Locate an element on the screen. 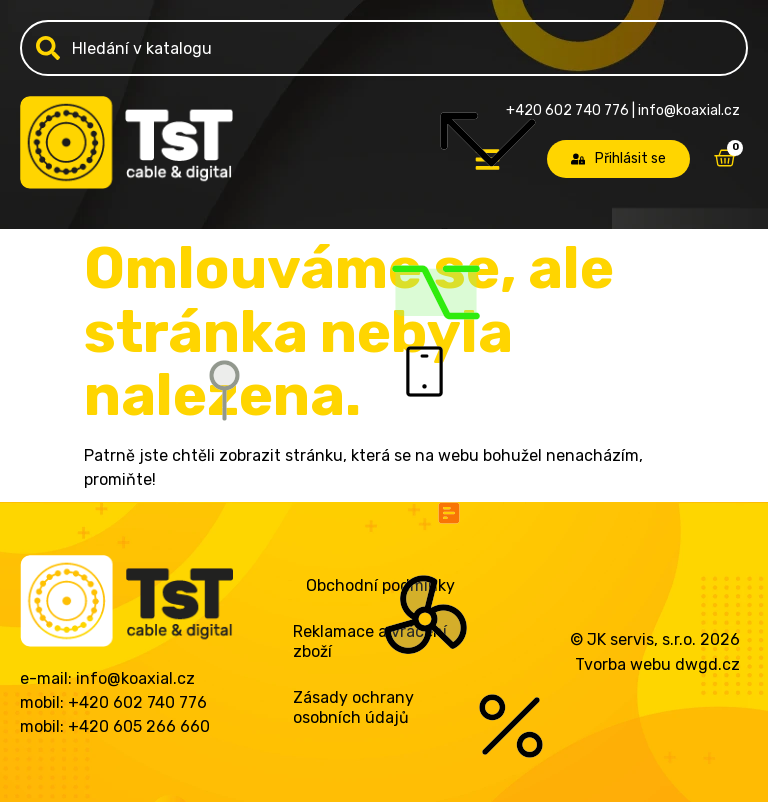  view poll or survey results is located at coordinates (449, 513).